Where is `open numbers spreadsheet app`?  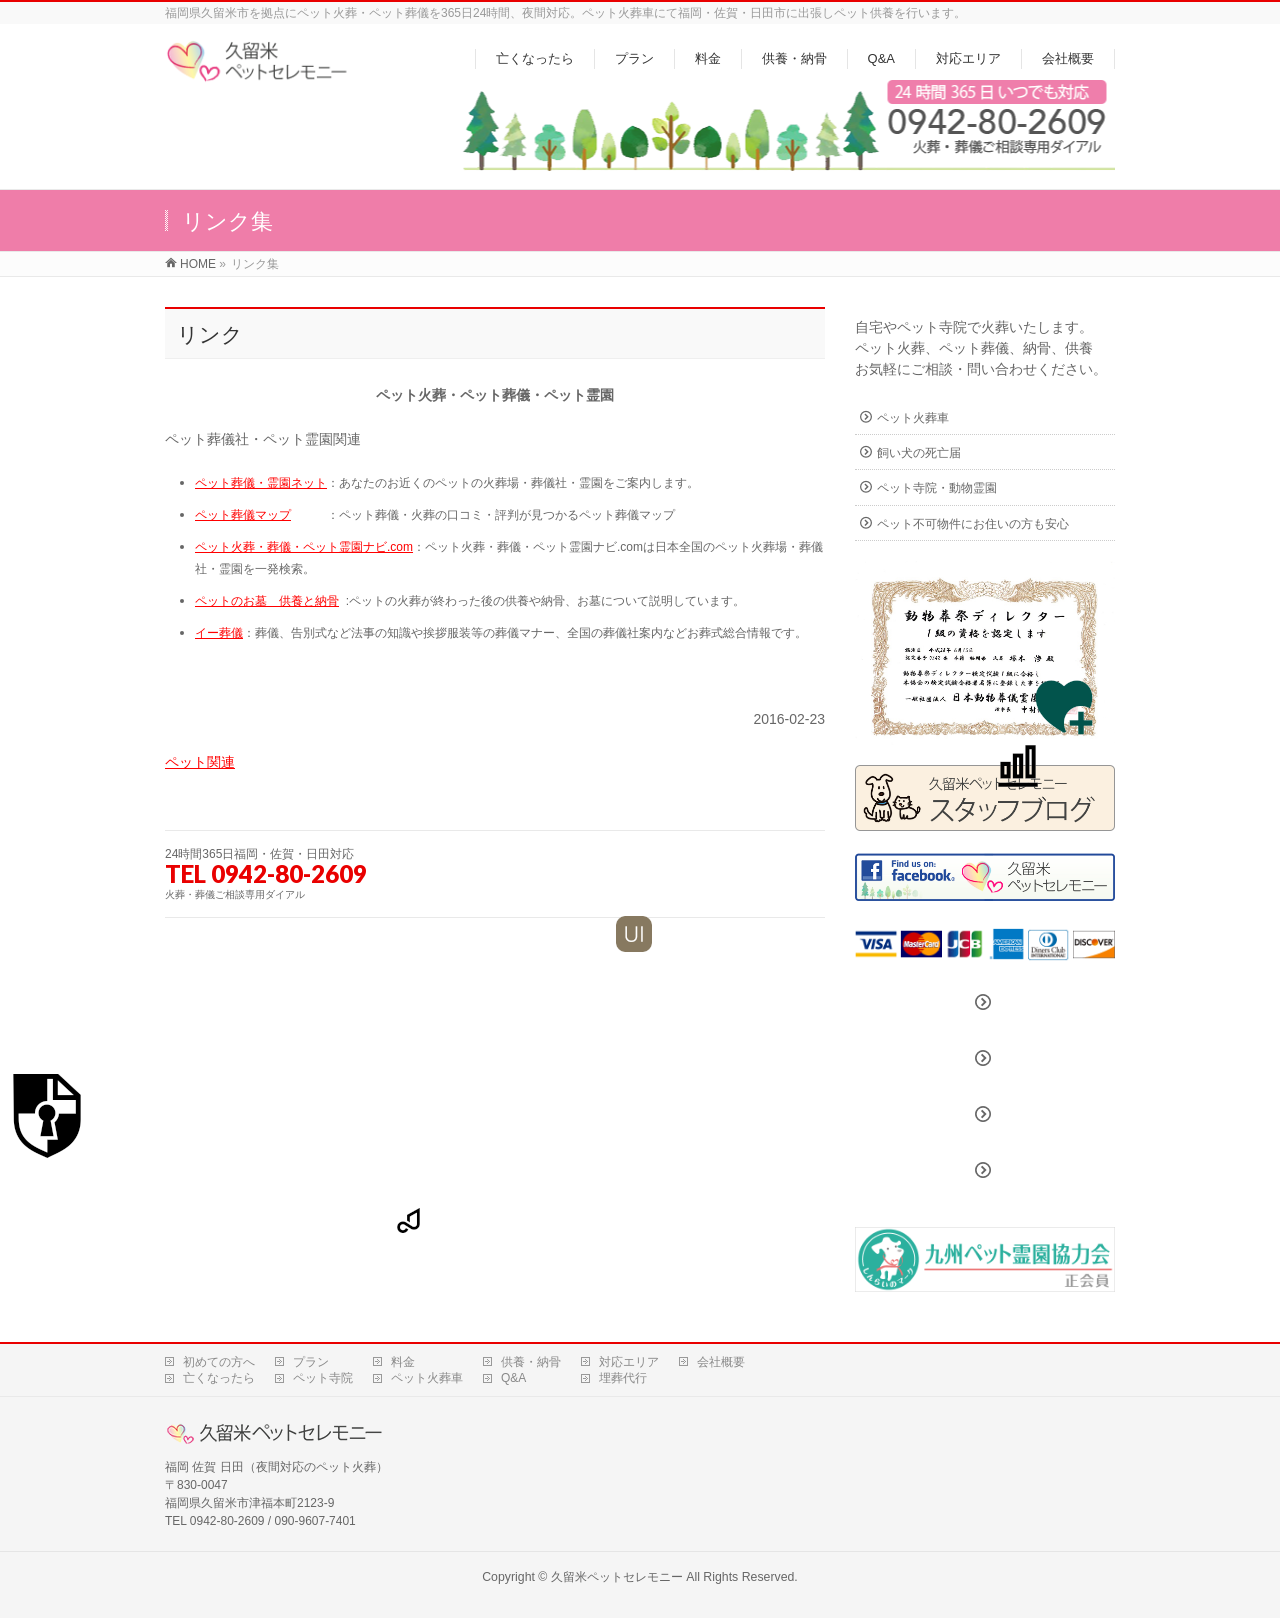 open numbers spreadsheet app is located at coordinates (1017, 766).